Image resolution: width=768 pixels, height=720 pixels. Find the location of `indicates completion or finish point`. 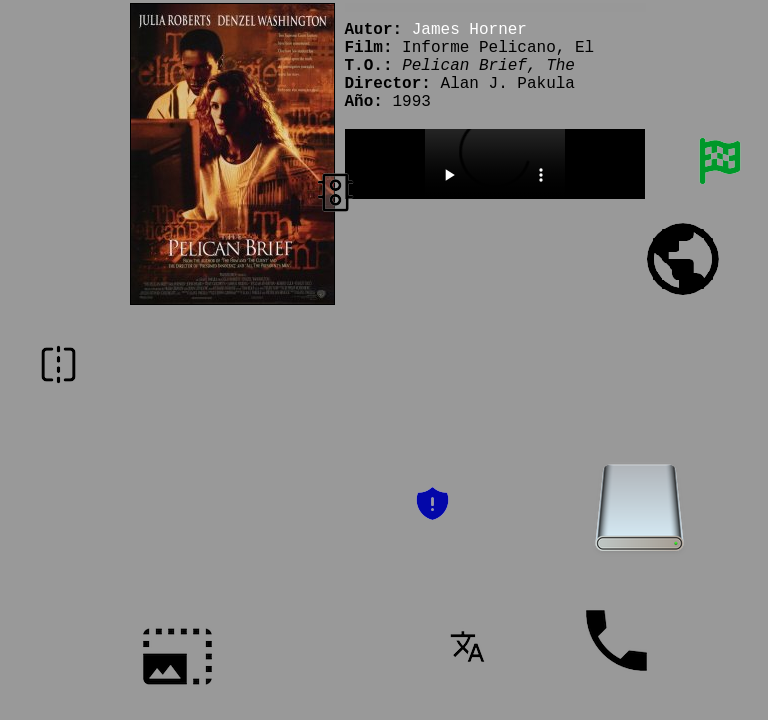

indicates completion or finish point is located at coordinates (720, 161).